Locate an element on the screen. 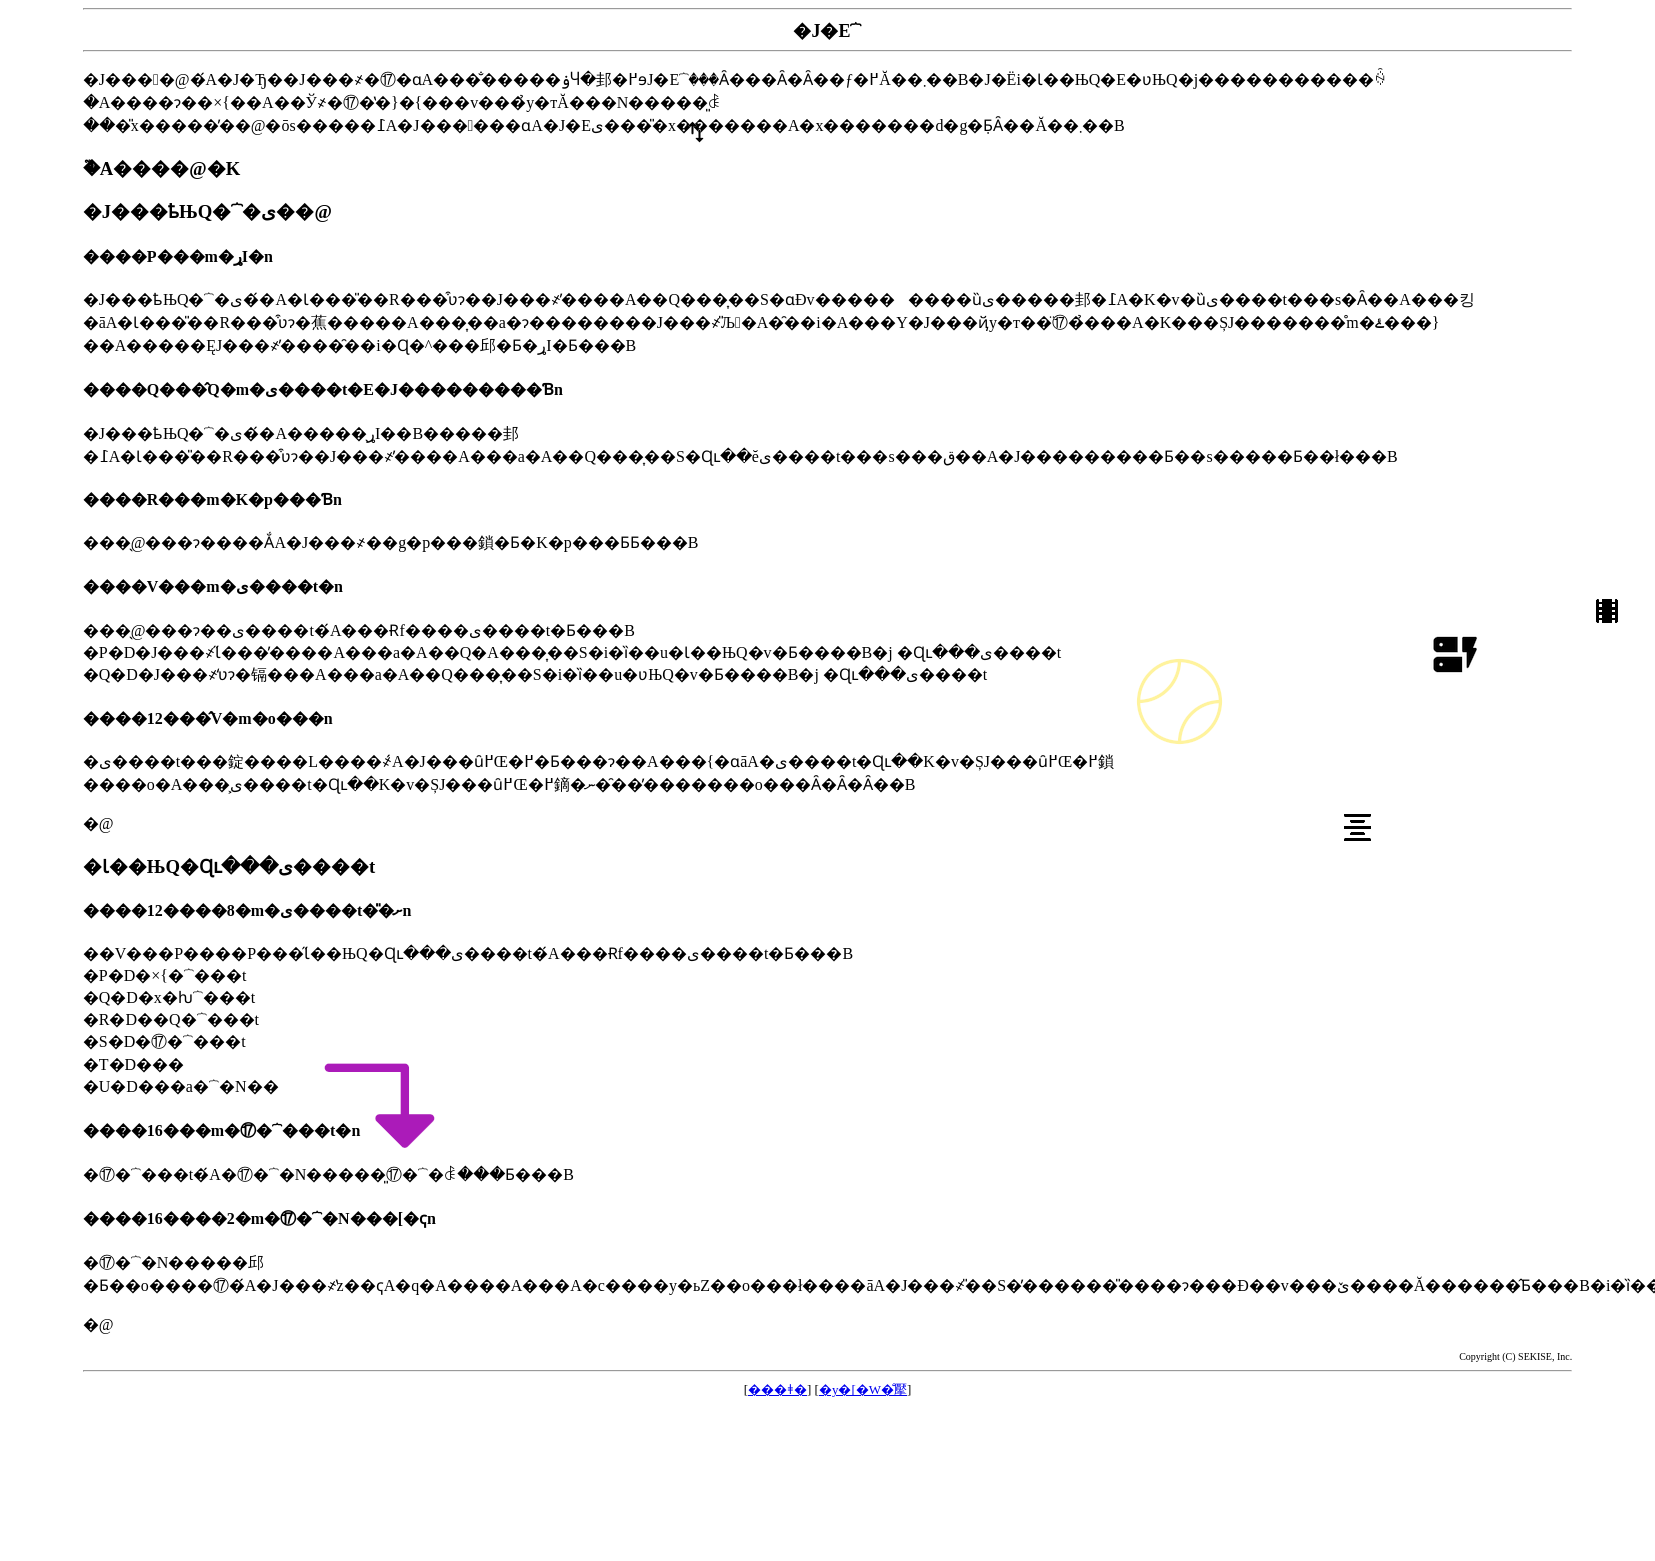  access movies or video content is located at coordinates (1607, 611).